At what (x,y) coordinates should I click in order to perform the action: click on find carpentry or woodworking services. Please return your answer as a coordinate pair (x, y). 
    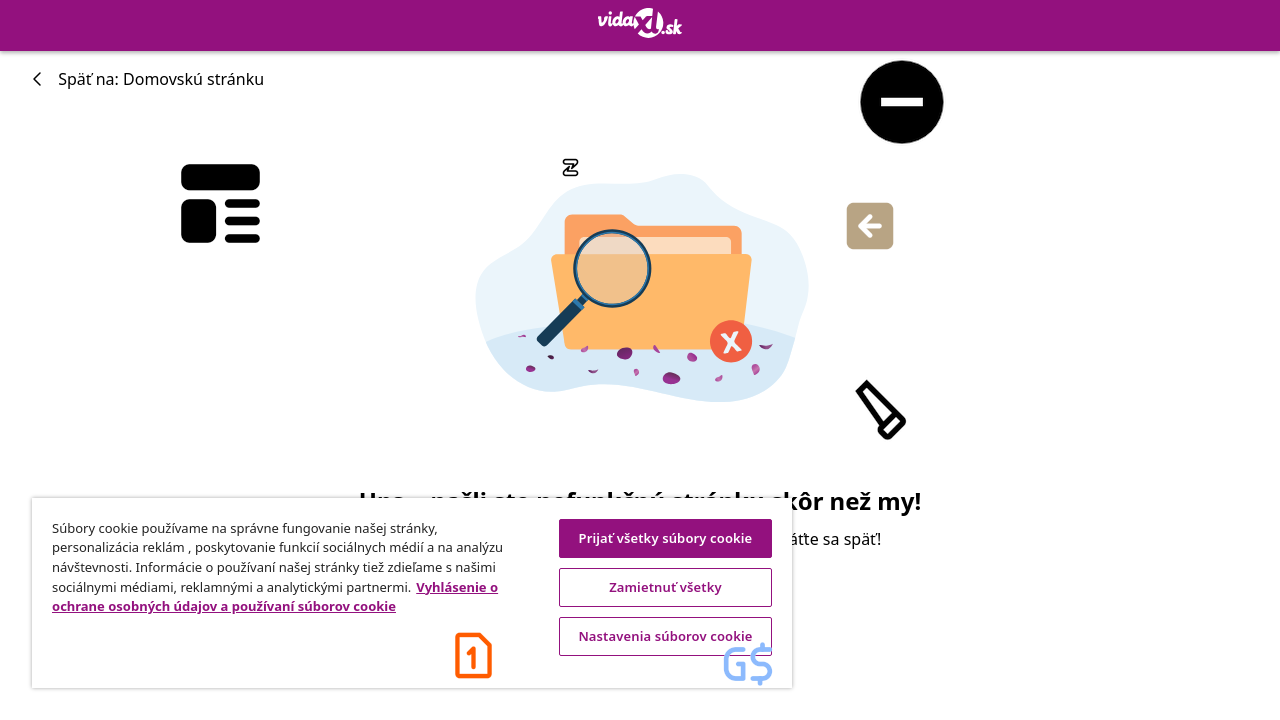
    Looking at the image, I should click on (881, 410).